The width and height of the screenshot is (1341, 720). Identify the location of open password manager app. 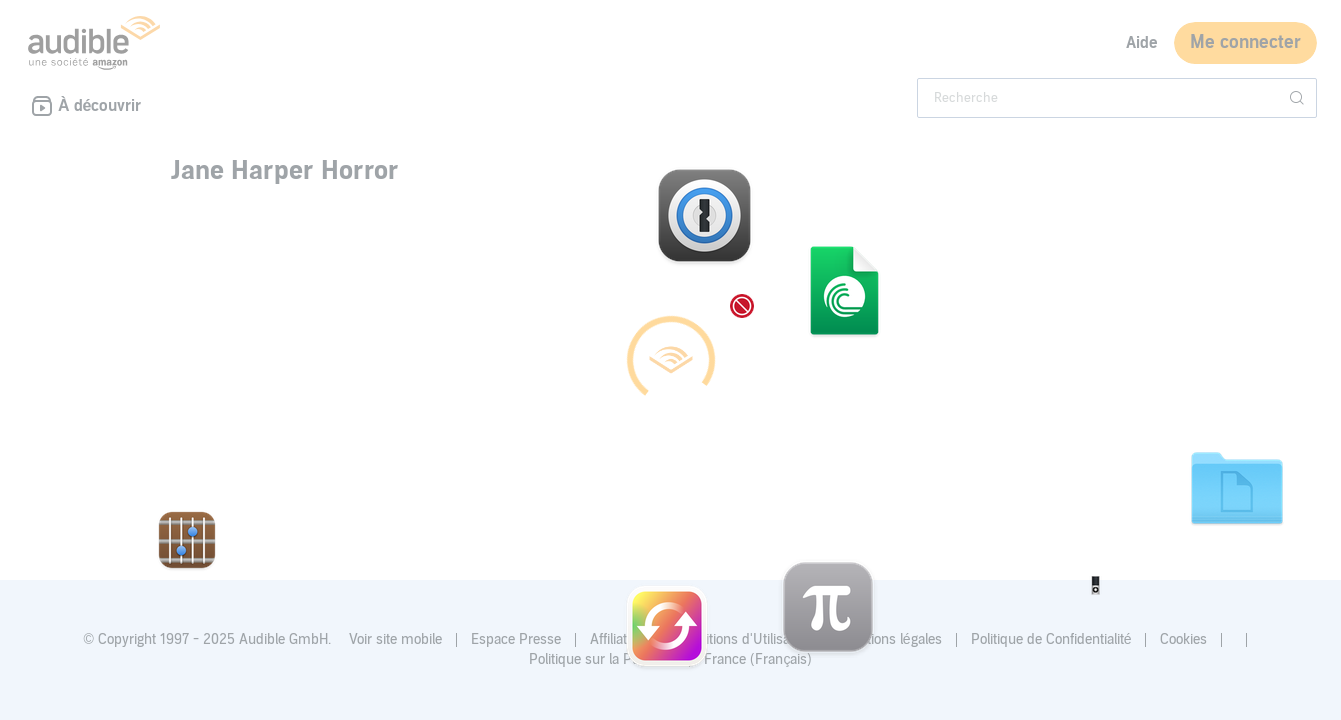
(704, 215).